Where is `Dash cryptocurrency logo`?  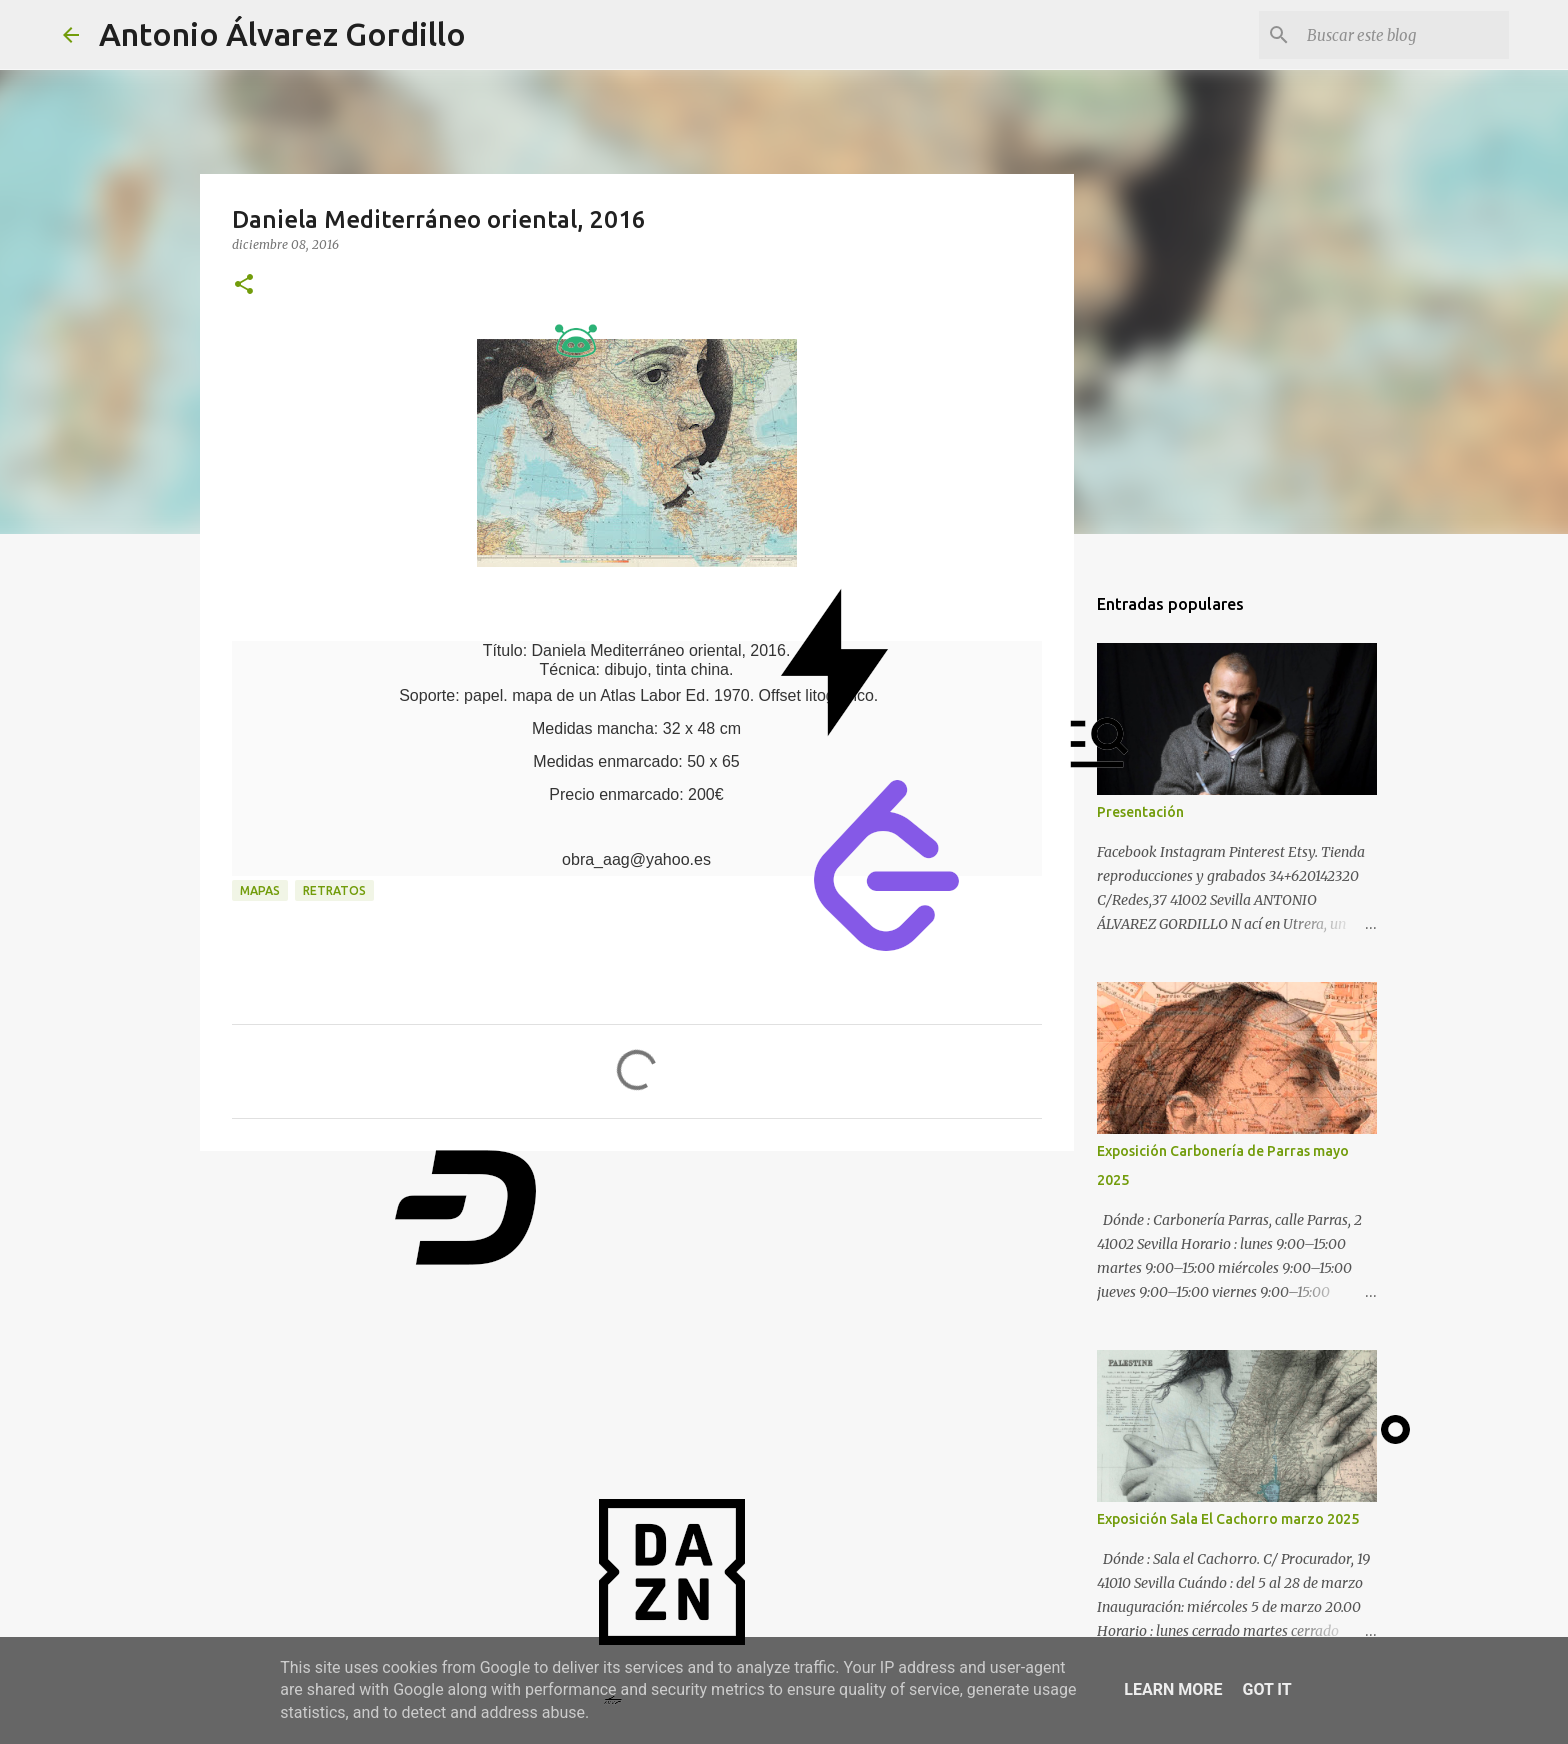 Dash cryptocurrency logo is located at coordinates (465, 1207).